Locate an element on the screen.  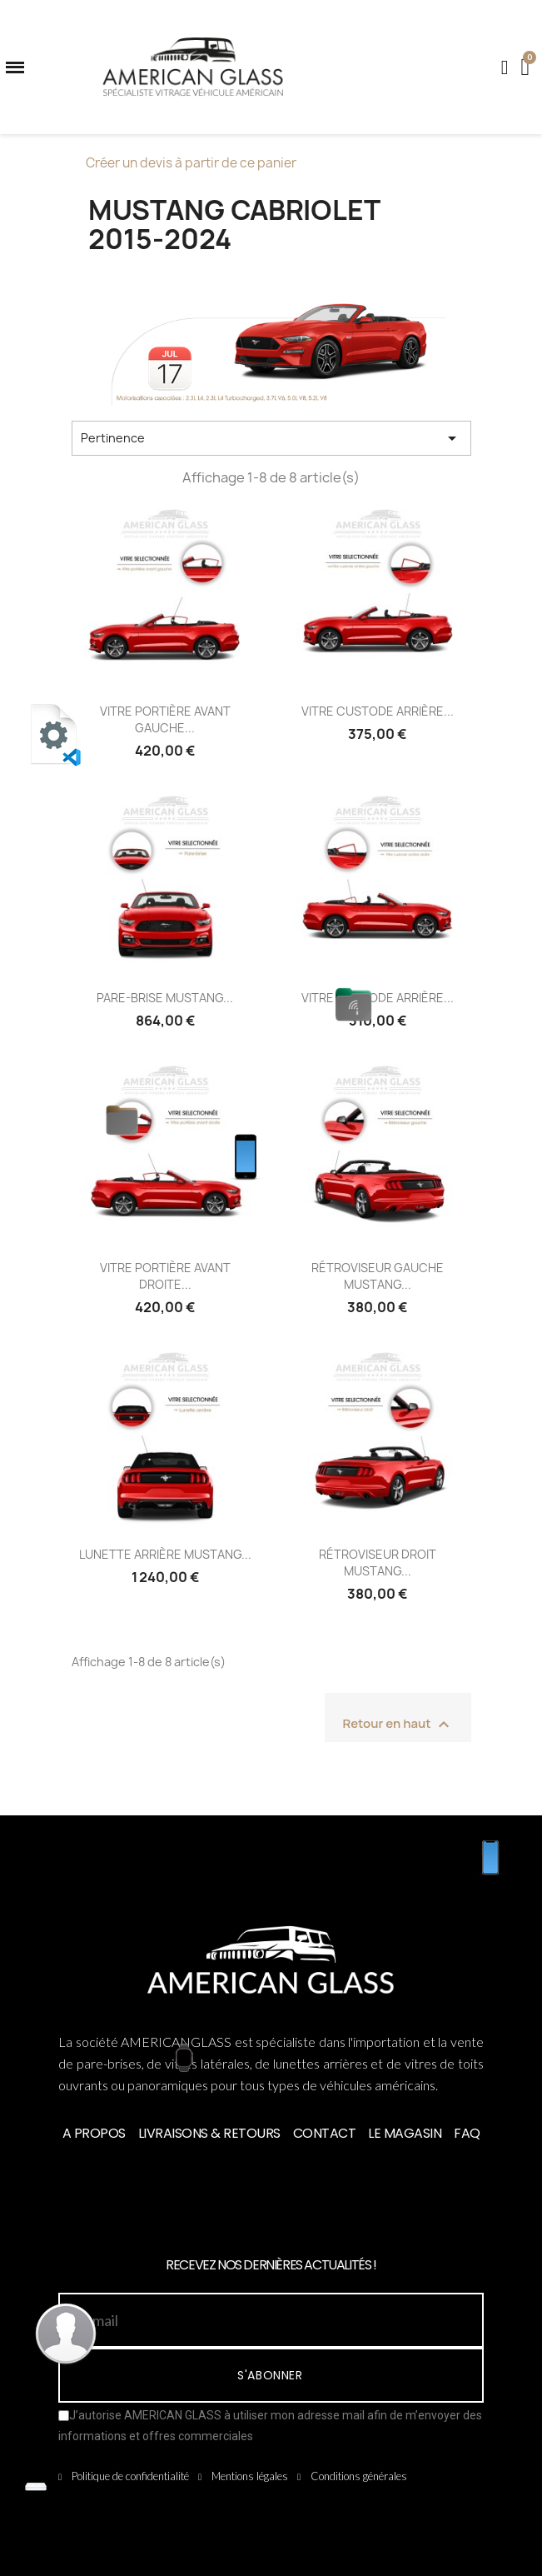
apple watch device icon is located at coordinates (184, 2058).